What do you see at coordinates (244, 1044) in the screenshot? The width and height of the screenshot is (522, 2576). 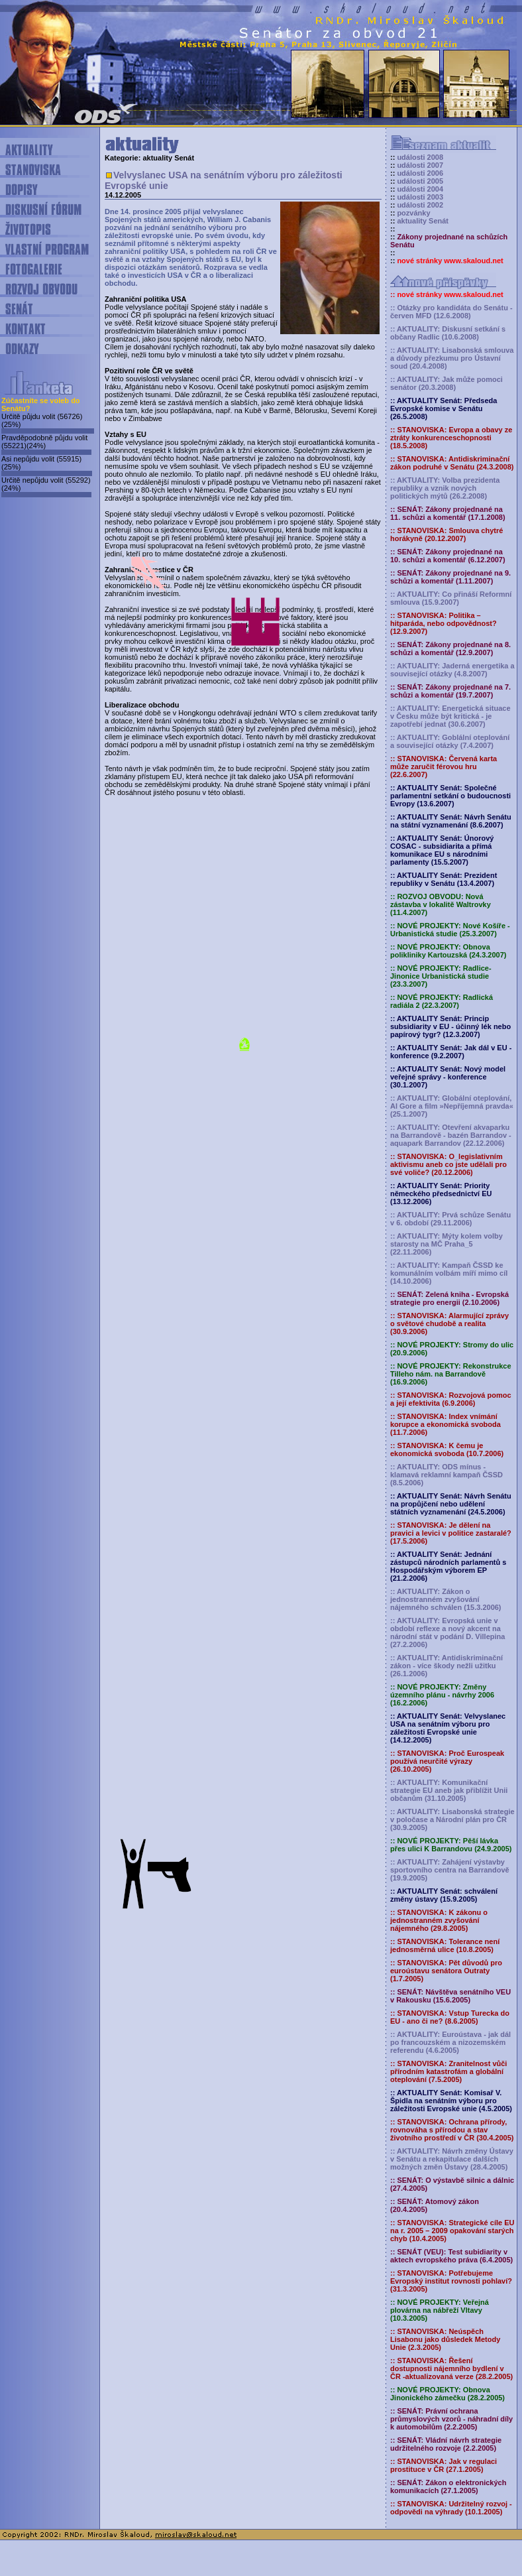 I see `prehistoric or fossil-themed game element` at bounding box center [244, 1044].